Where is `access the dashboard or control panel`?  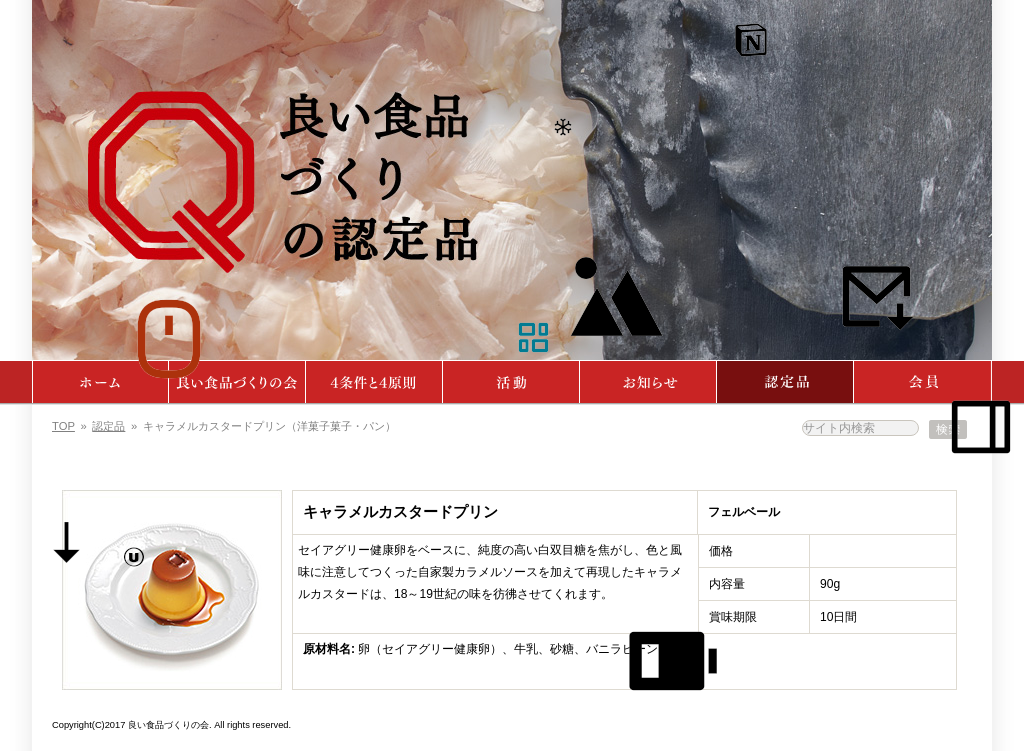
access the dashboard or control panel is located at coordinates (533, 337).